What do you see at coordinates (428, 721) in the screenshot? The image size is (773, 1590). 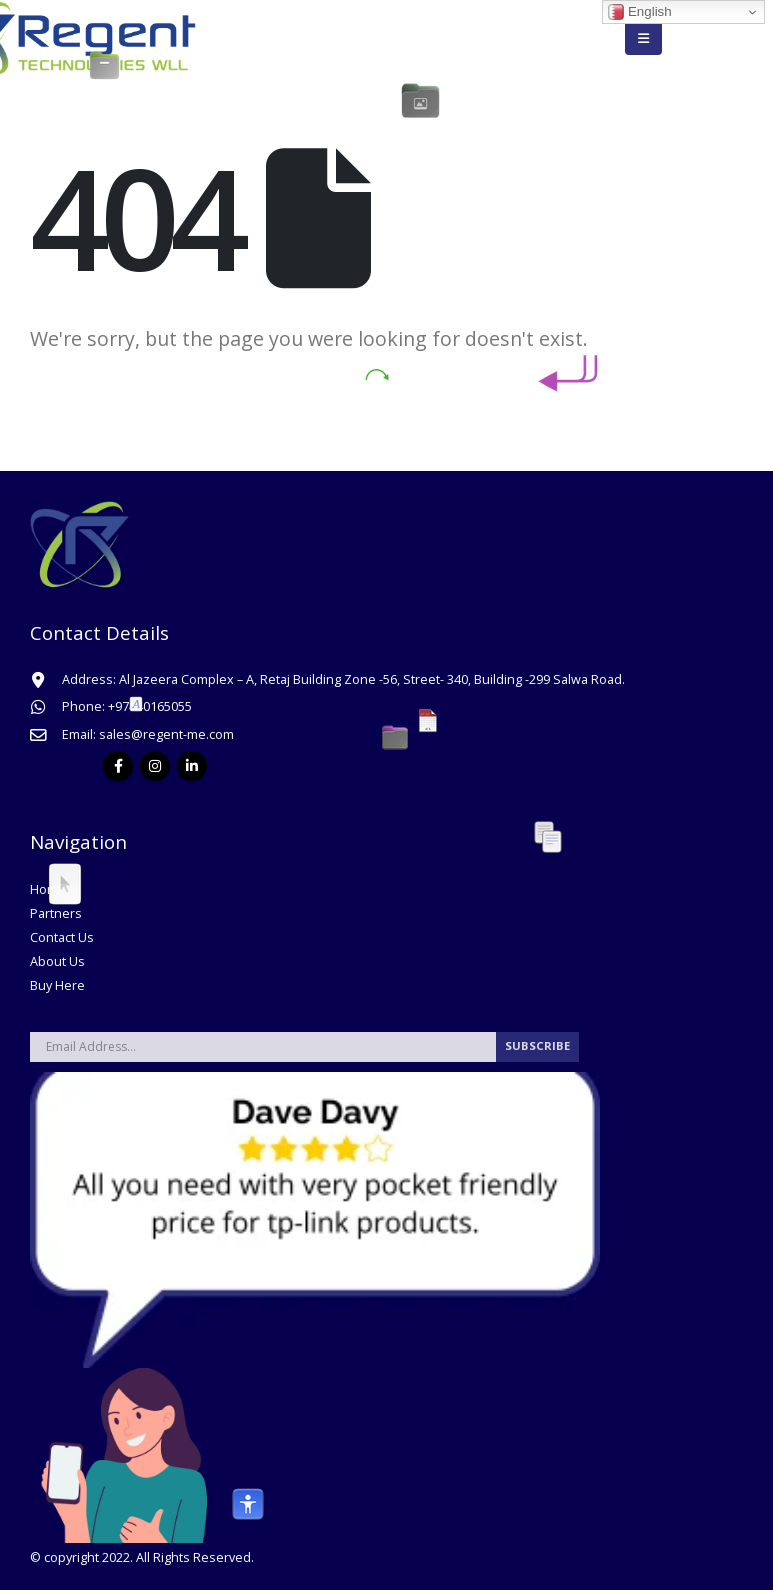 I see `open or import an ICS calendar file` at bounding box center [428, 721].